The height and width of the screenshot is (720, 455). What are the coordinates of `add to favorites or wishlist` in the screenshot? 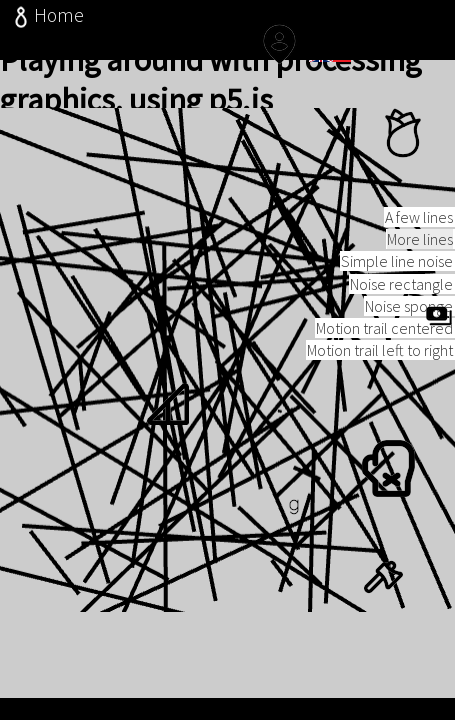 It's located at (403, 133).